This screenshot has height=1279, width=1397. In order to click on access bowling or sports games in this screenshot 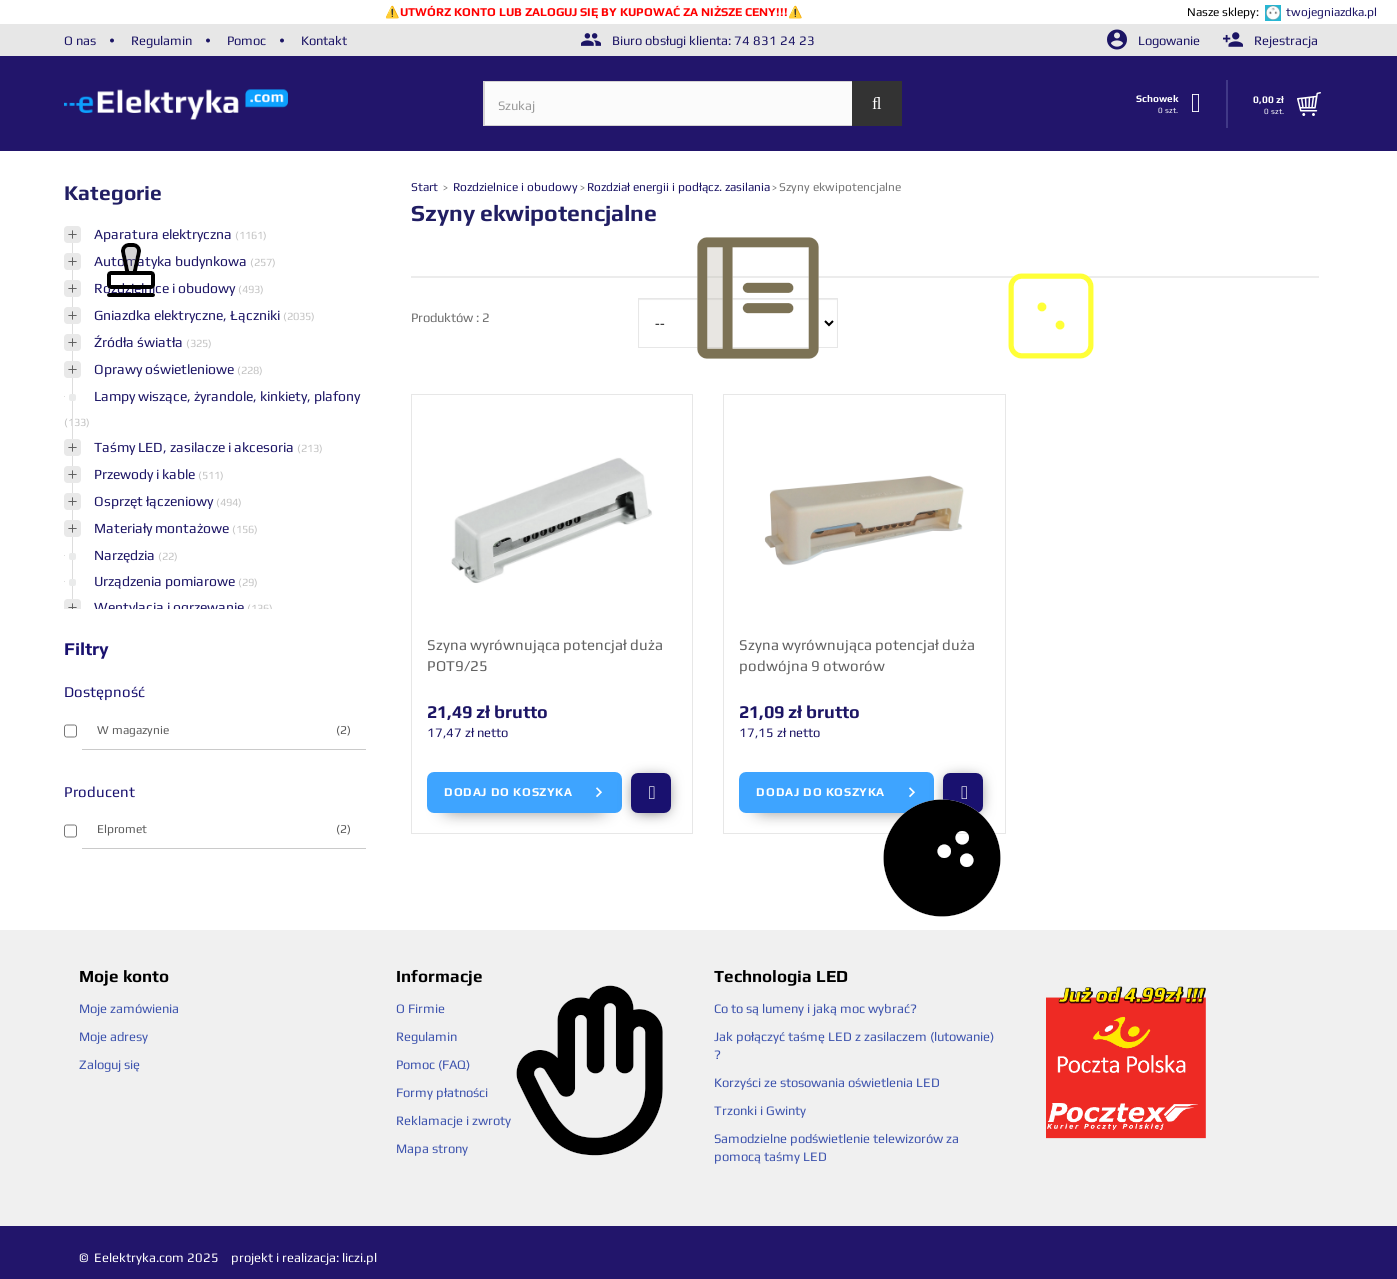, I will do `click(942, 858)`.